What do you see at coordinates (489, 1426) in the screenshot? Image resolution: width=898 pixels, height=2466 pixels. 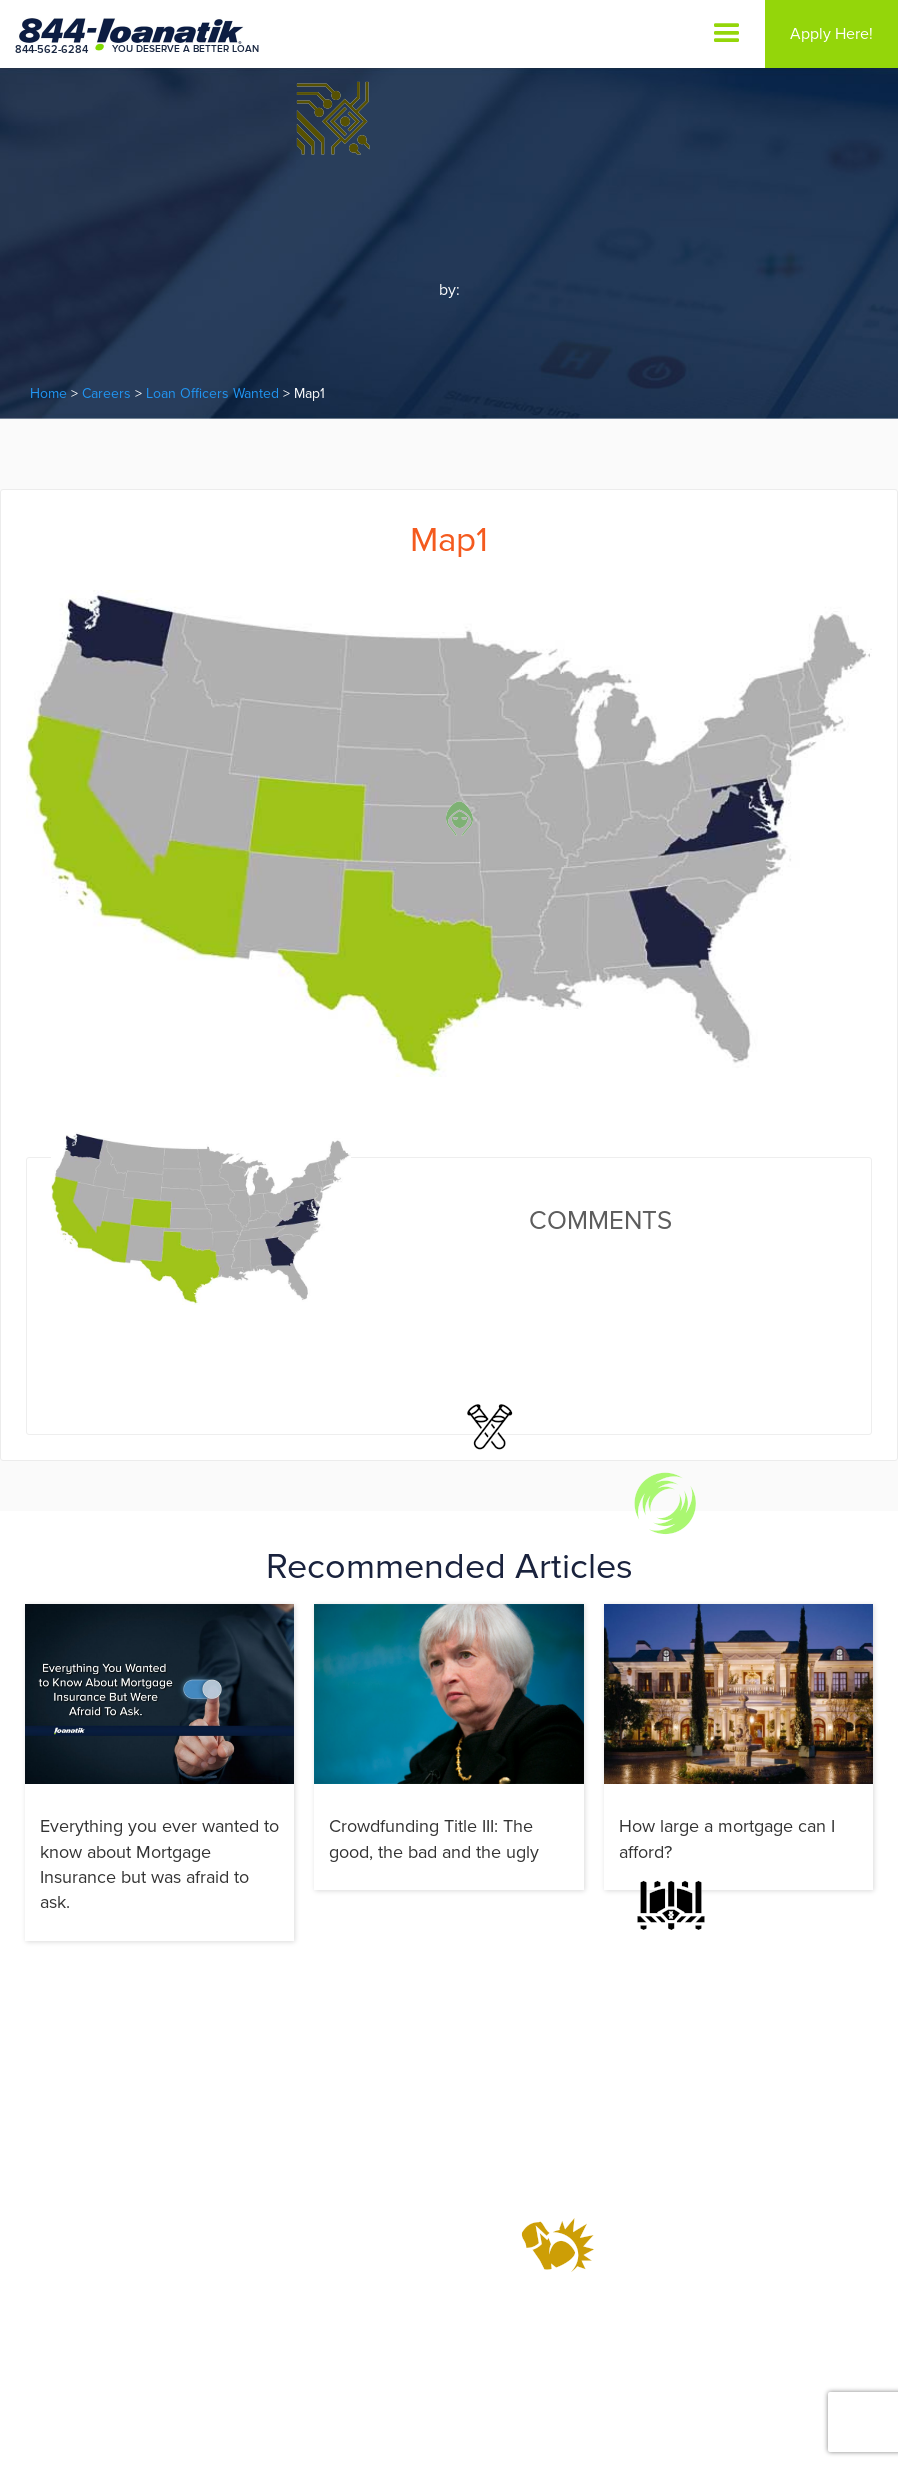 I see `access laboratory or science features` at bounding box center [489, 1426].